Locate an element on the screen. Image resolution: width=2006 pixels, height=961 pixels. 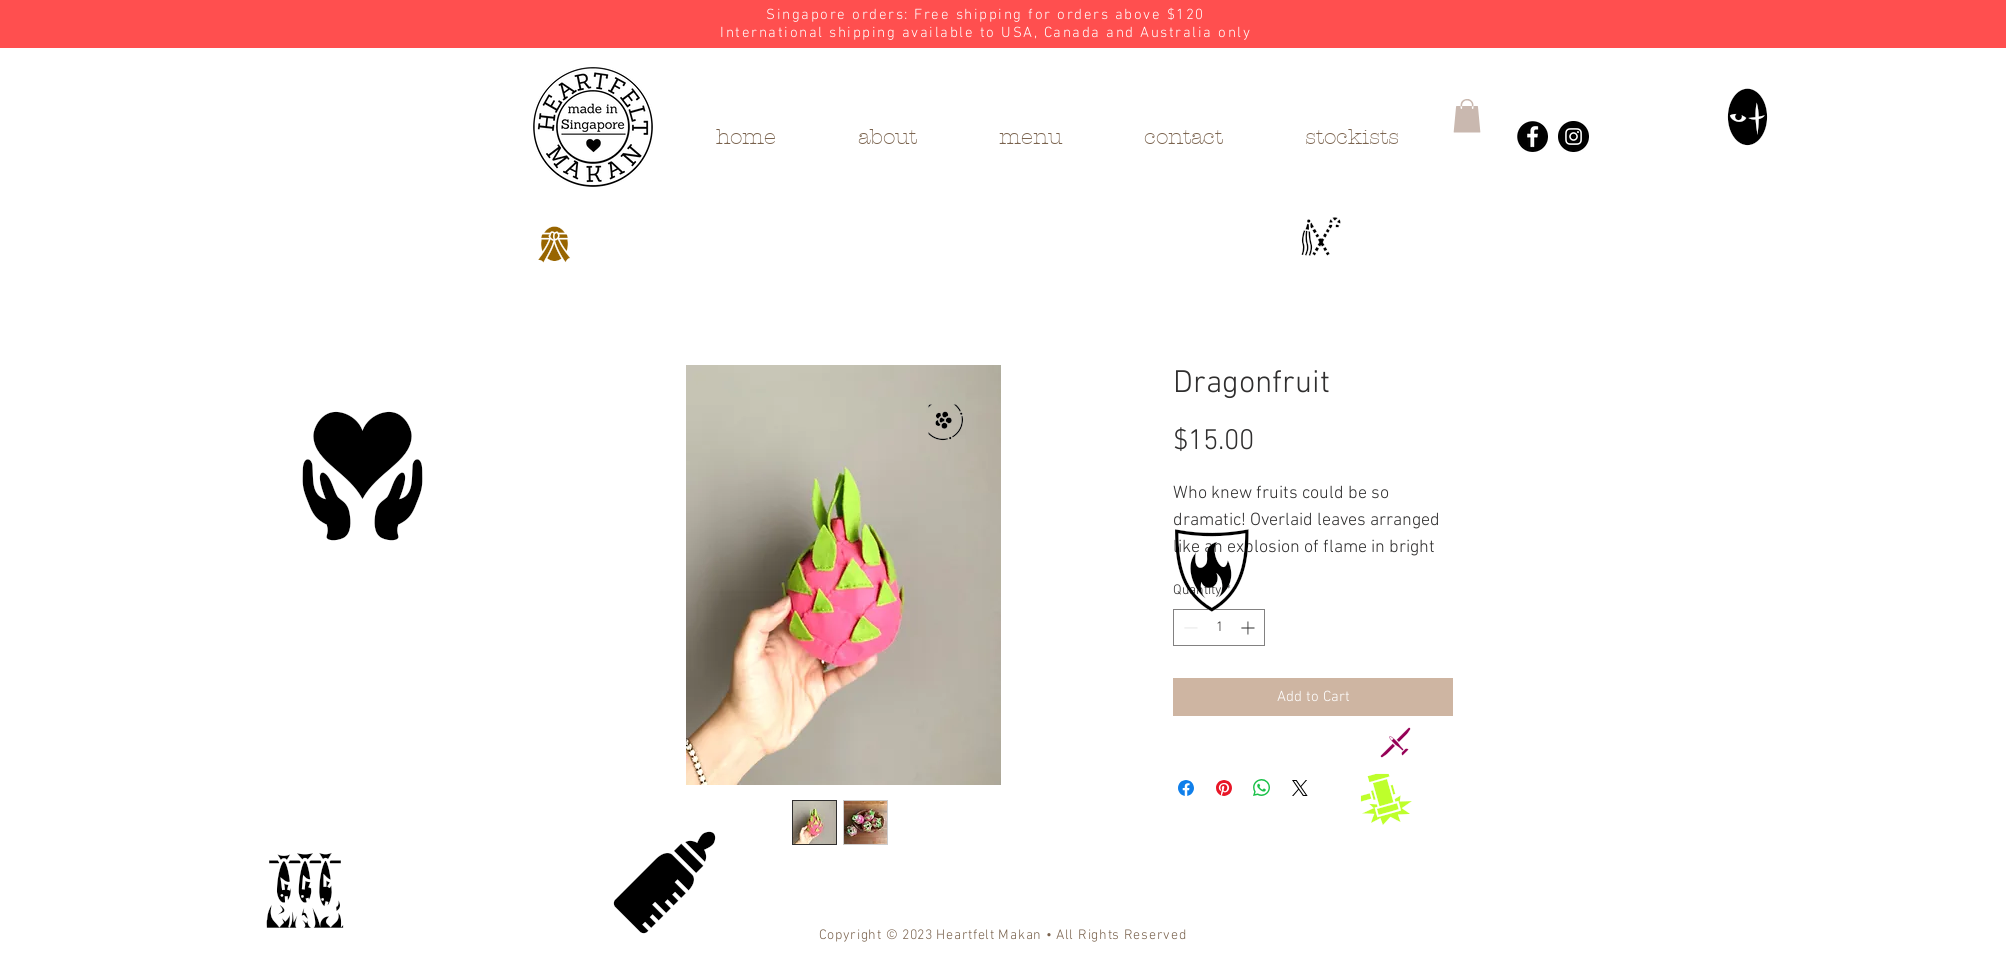
equip a headband accessory for your character is located at coordinates (554, 244).